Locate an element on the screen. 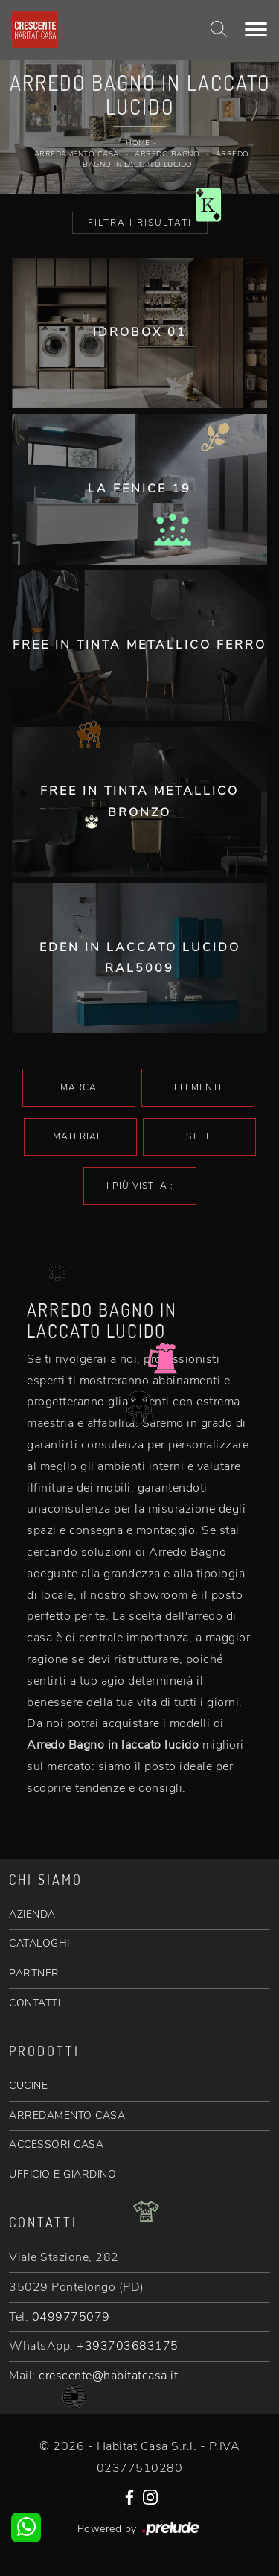  access pet-related features or settings is located at coordinates (92, 821).